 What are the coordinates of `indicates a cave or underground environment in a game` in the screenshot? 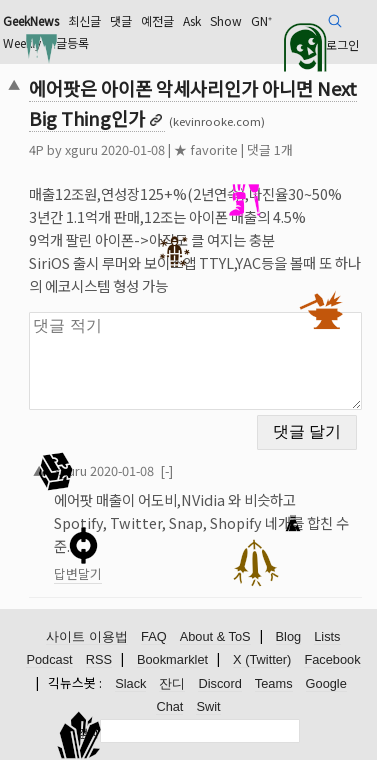 It's located at (41, 49).